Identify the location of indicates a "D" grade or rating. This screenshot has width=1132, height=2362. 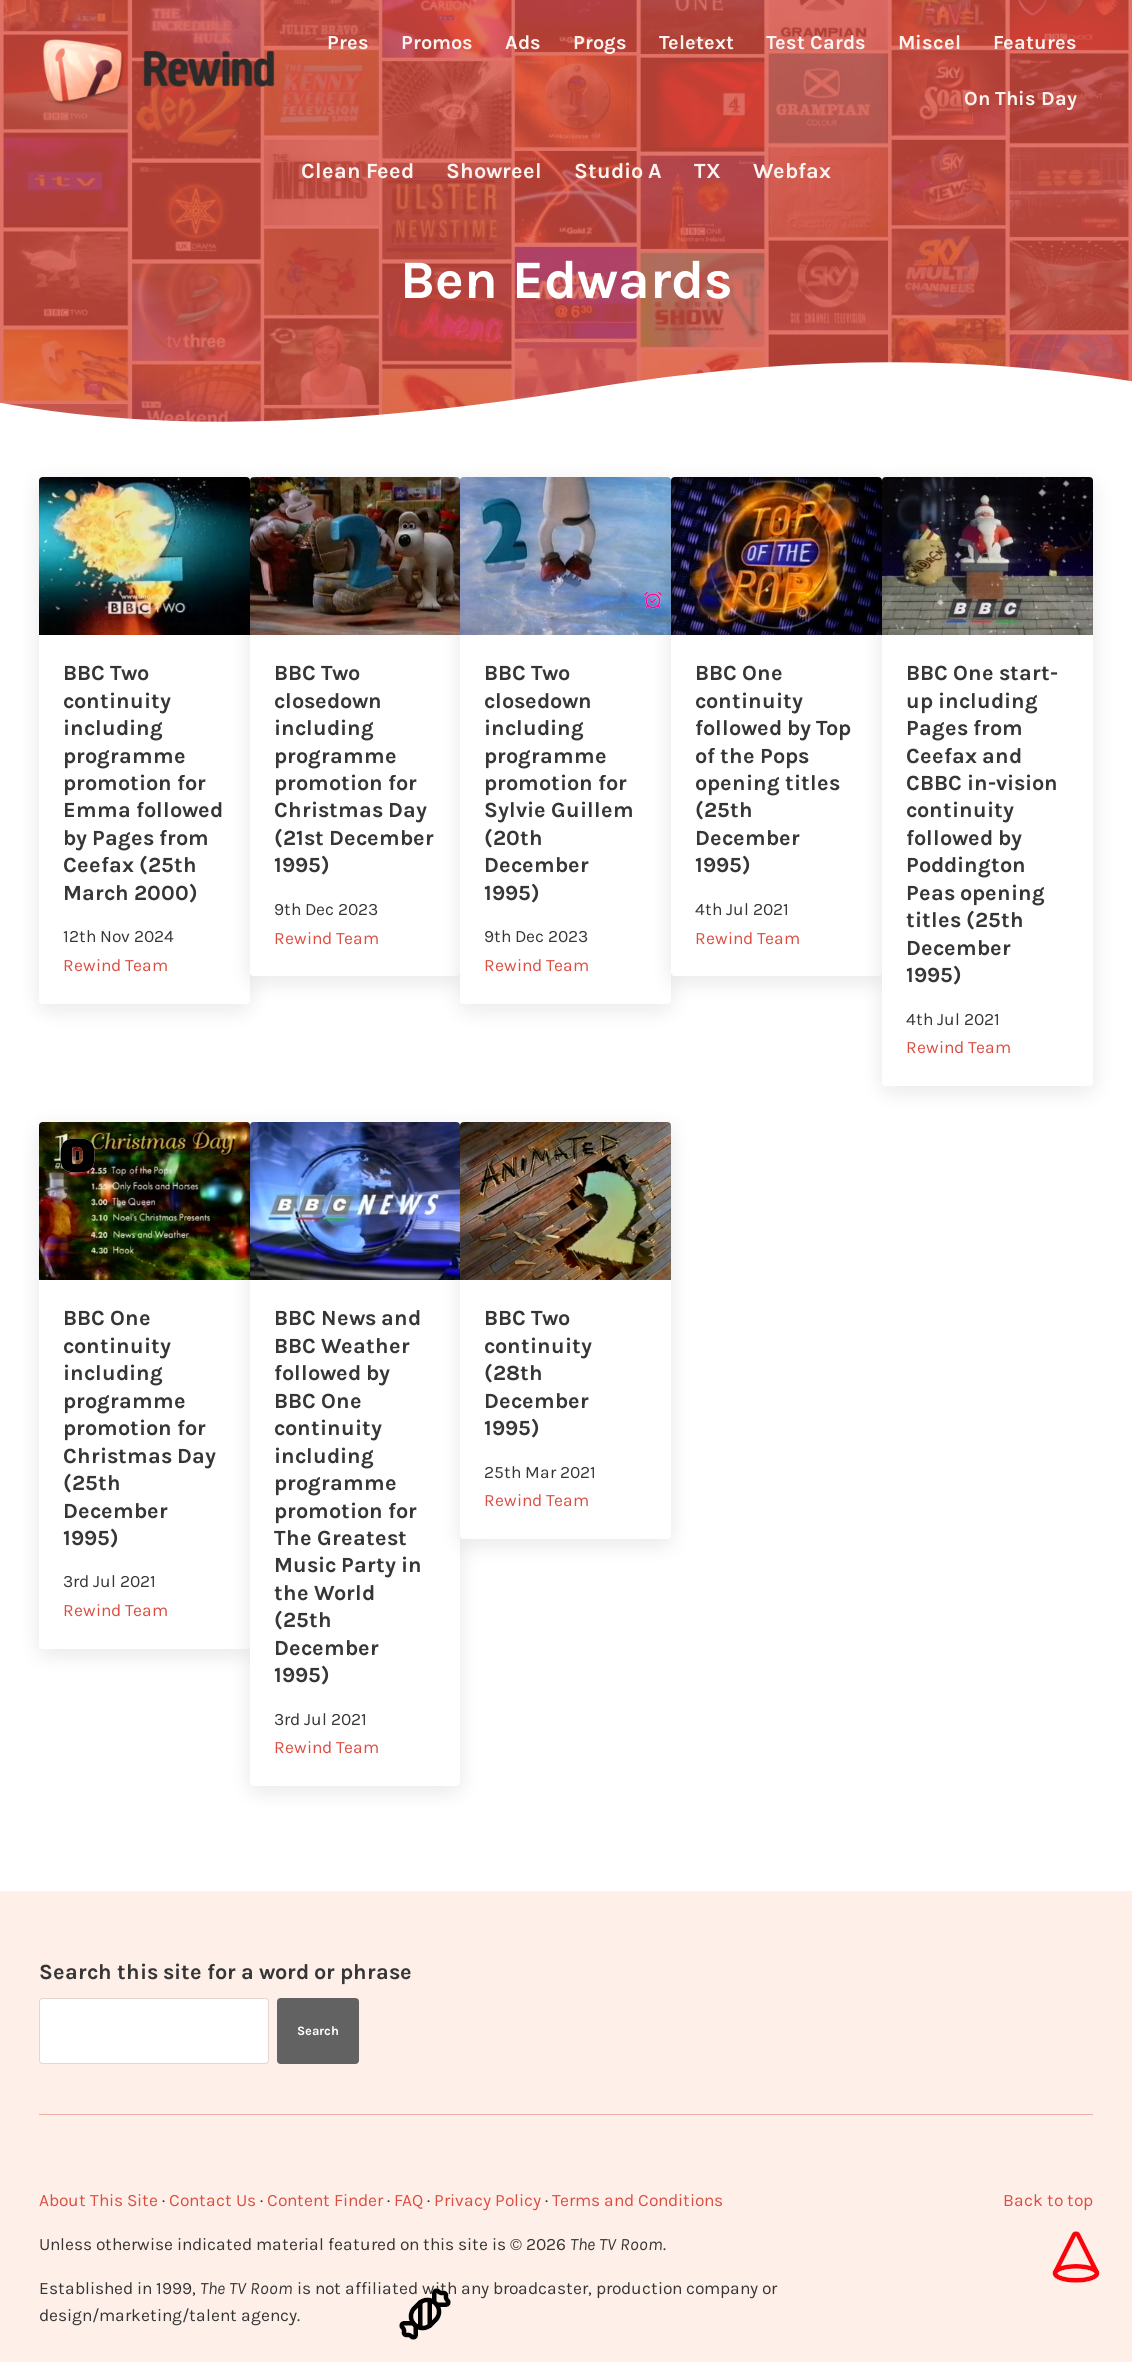
(77, 1155).